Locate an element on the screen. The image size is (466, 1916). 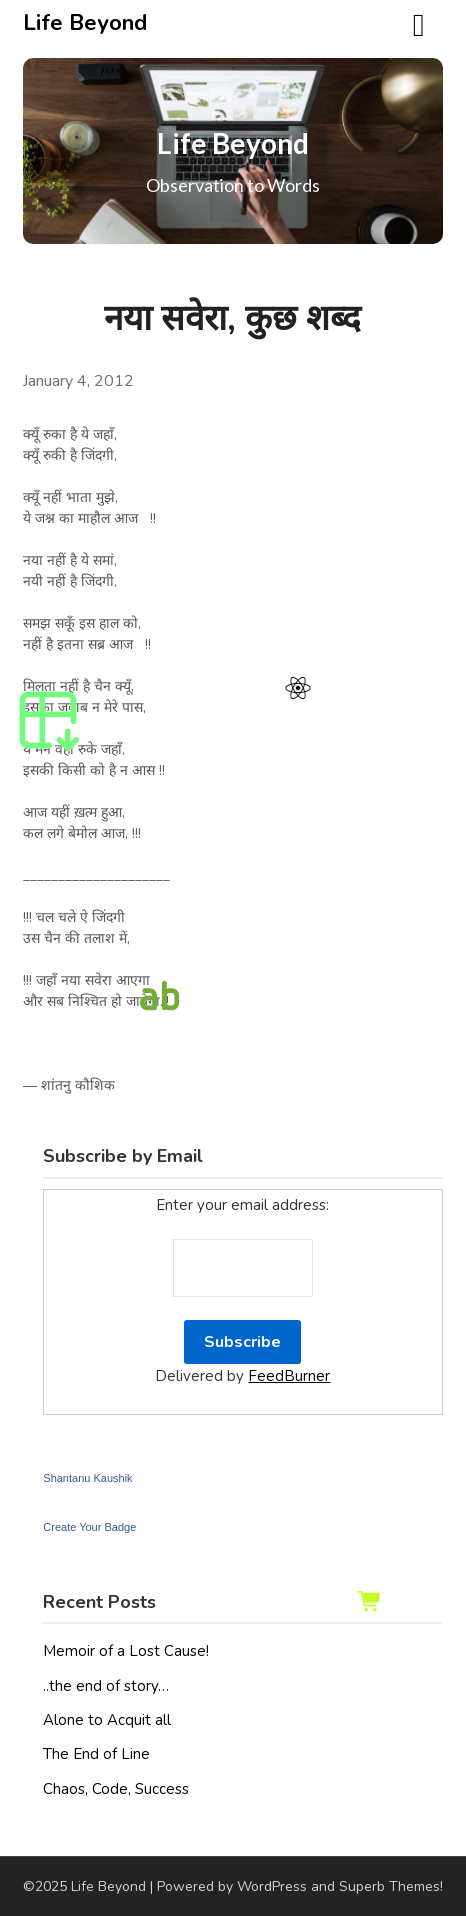
switch to latin alphabet input is located at coordinates (159, 995).